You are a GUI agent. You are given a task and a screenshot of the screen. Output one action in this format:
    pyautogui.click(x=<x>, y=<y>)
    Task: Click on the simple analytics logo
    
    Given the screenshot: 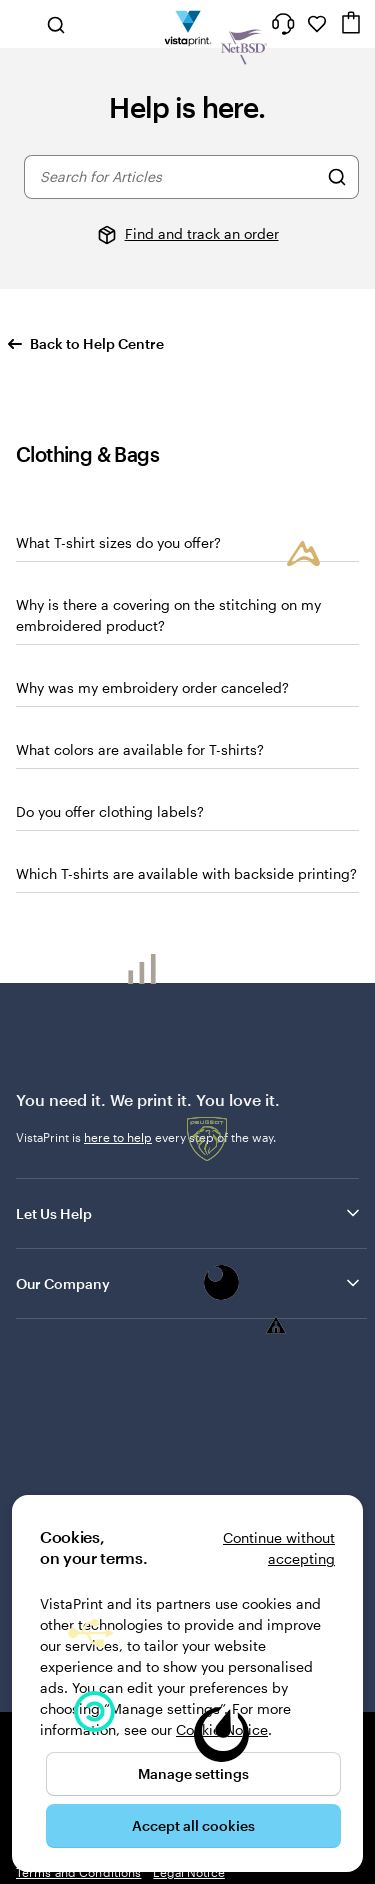 What is the action you would take?
    pyautogui.click(x=142, y=969)
    